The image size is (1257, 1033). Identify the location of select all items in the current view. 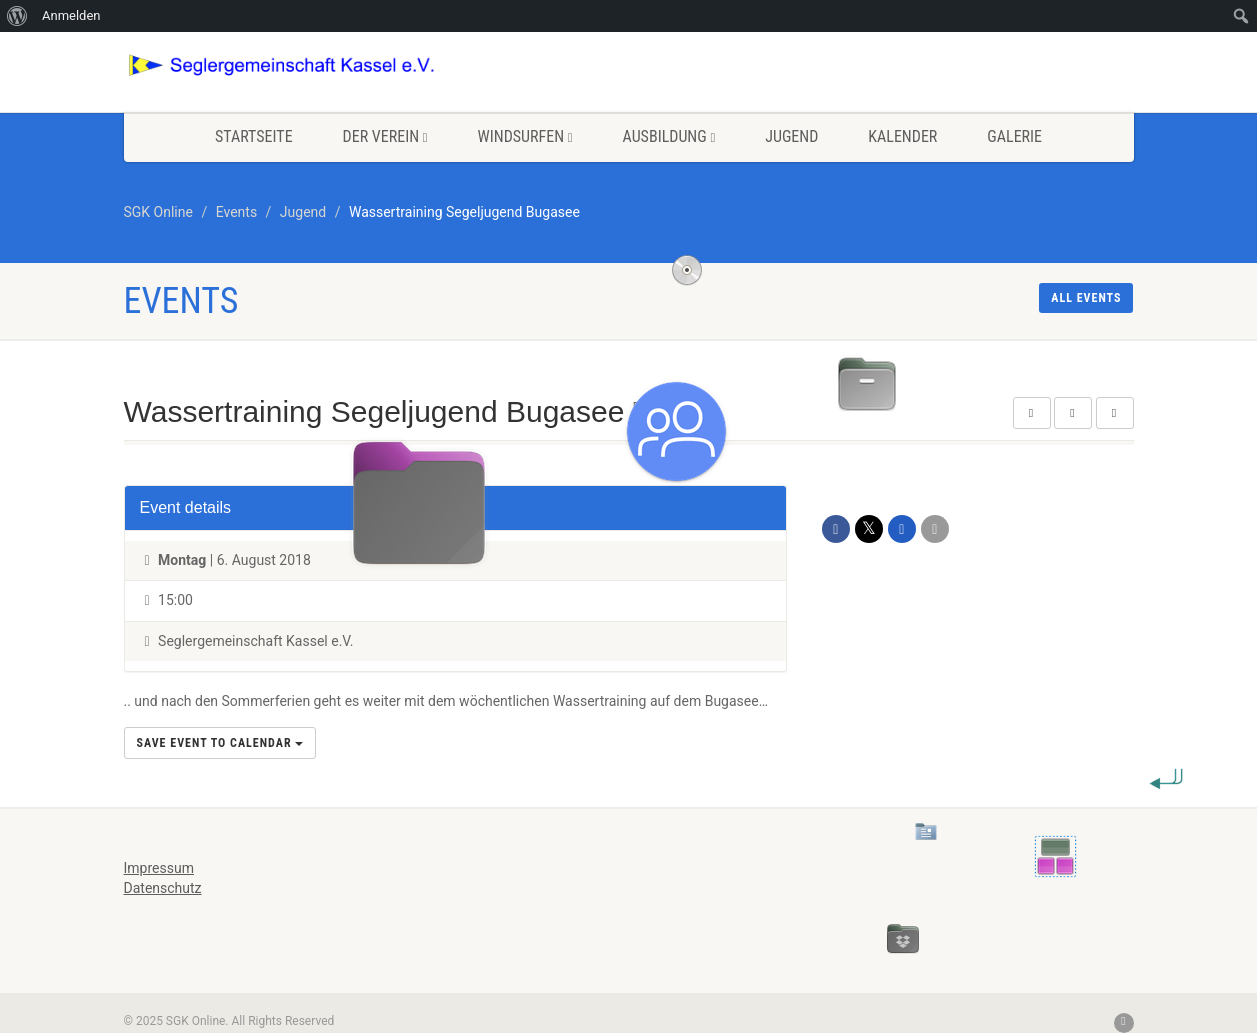
(1055, 856).